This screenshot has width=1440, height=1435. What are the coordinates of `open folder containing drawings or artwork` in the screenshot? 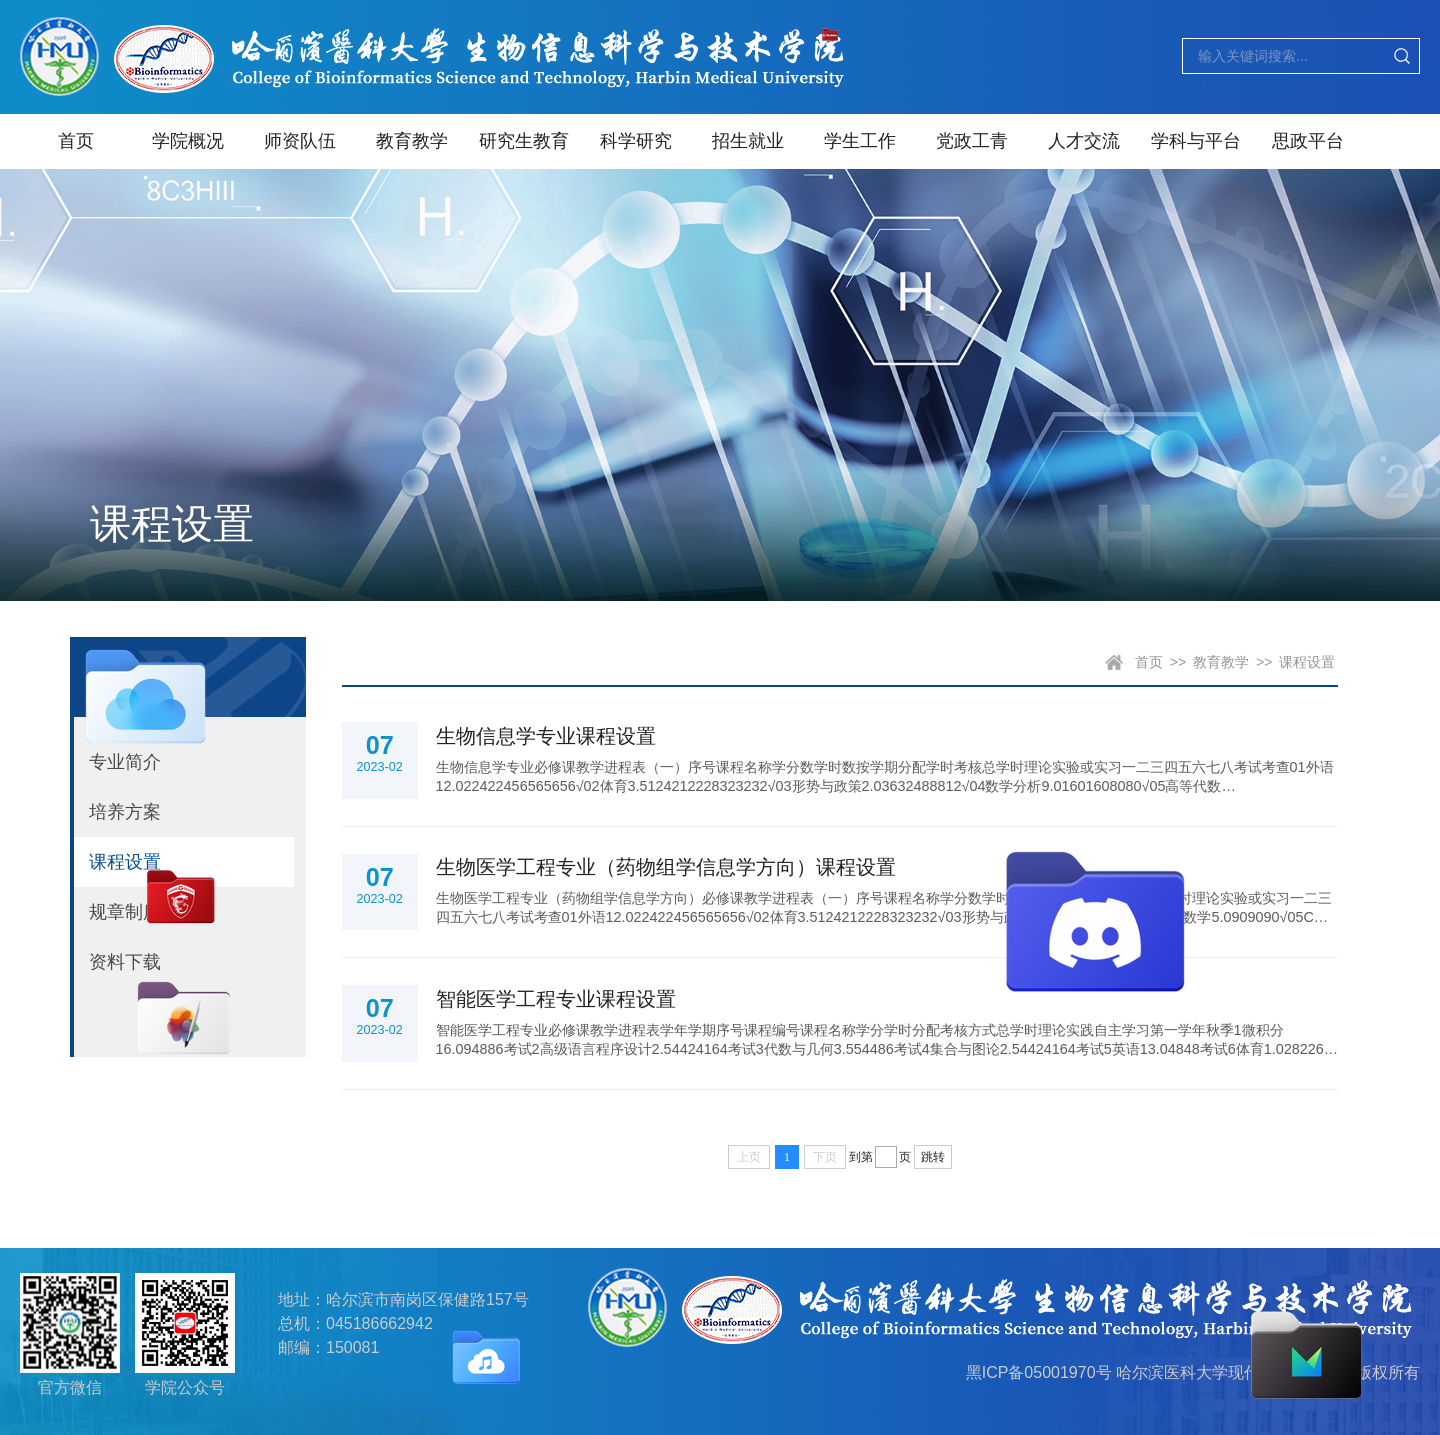 It's located at (183, 1020).